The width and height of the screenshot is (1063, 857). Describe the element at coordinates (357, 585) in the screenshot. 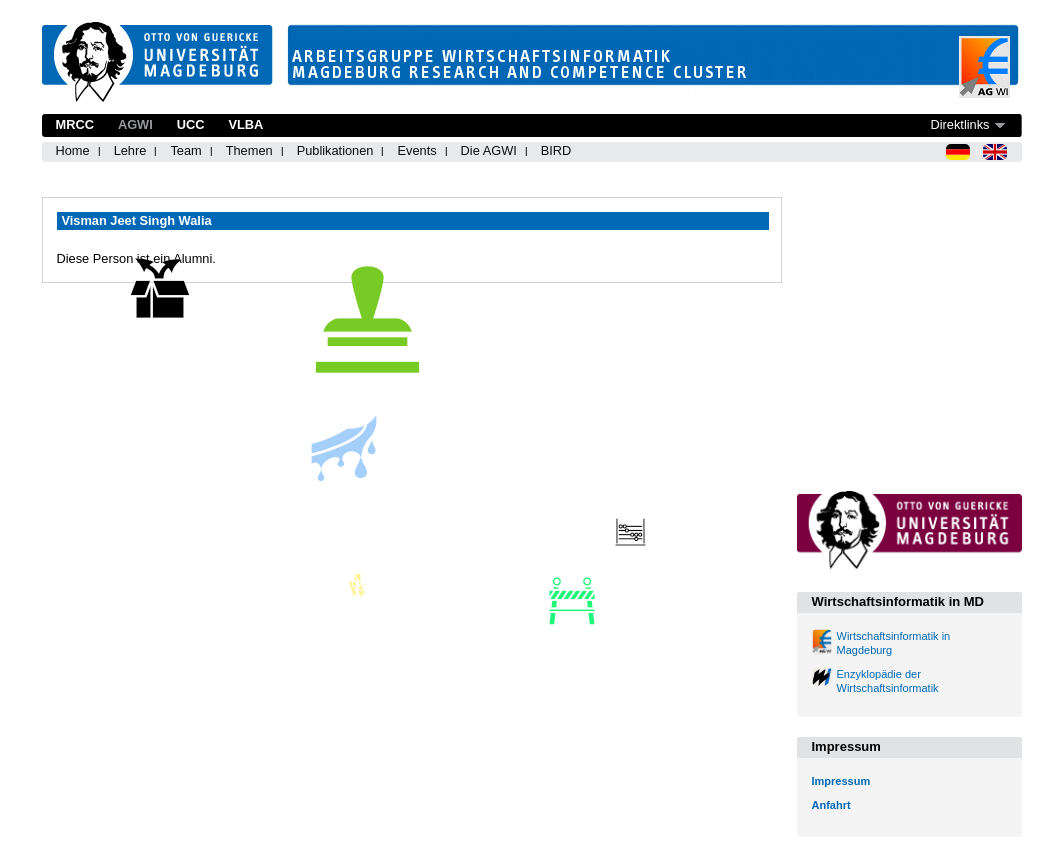

I see `access dance or ballet-related content` at that location.